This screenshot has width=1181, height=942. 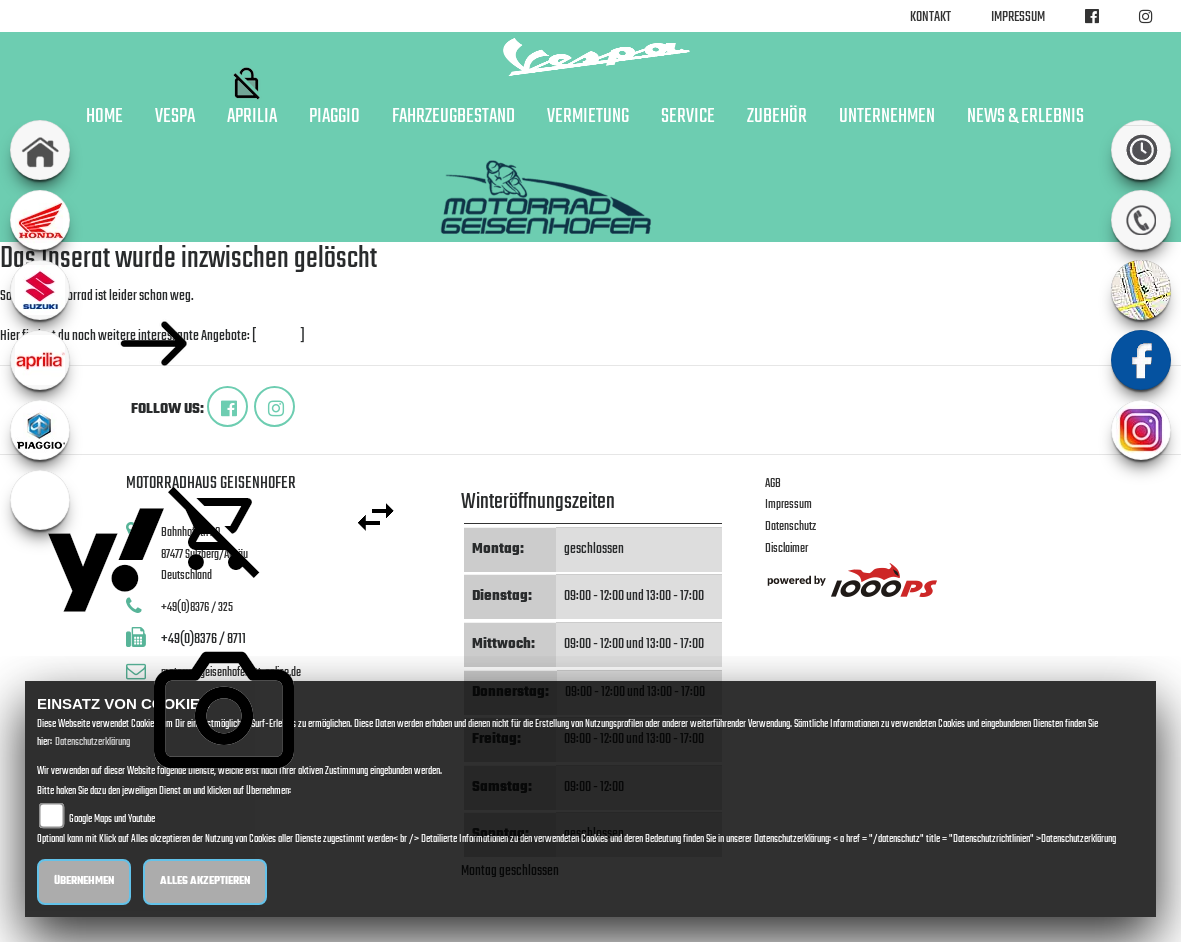 What do you see at coordinates (376, 517) in the screenshot?
I see `swap or exchange items` at bounding box center [376, 517].